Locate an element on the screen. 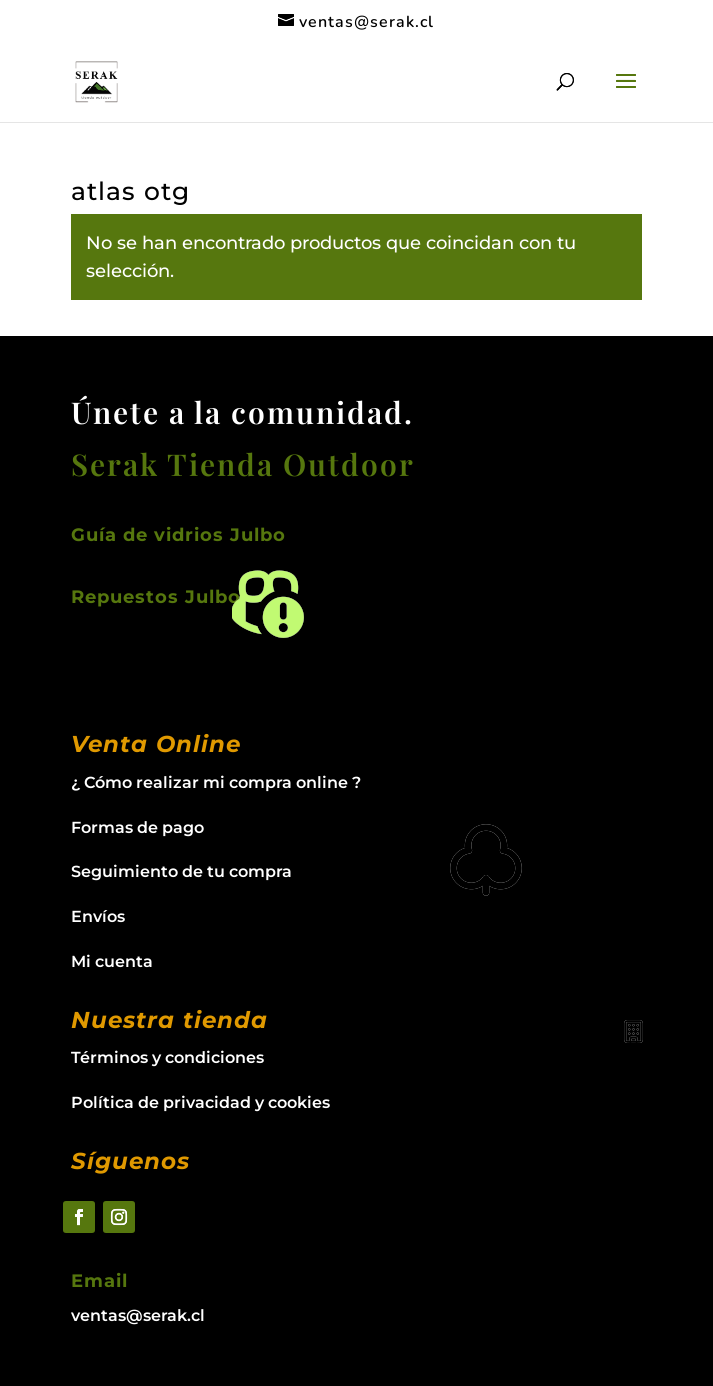 The width and height of the screenshot is (713, 1386). view office or business location is located at coordinates (633, 1031).